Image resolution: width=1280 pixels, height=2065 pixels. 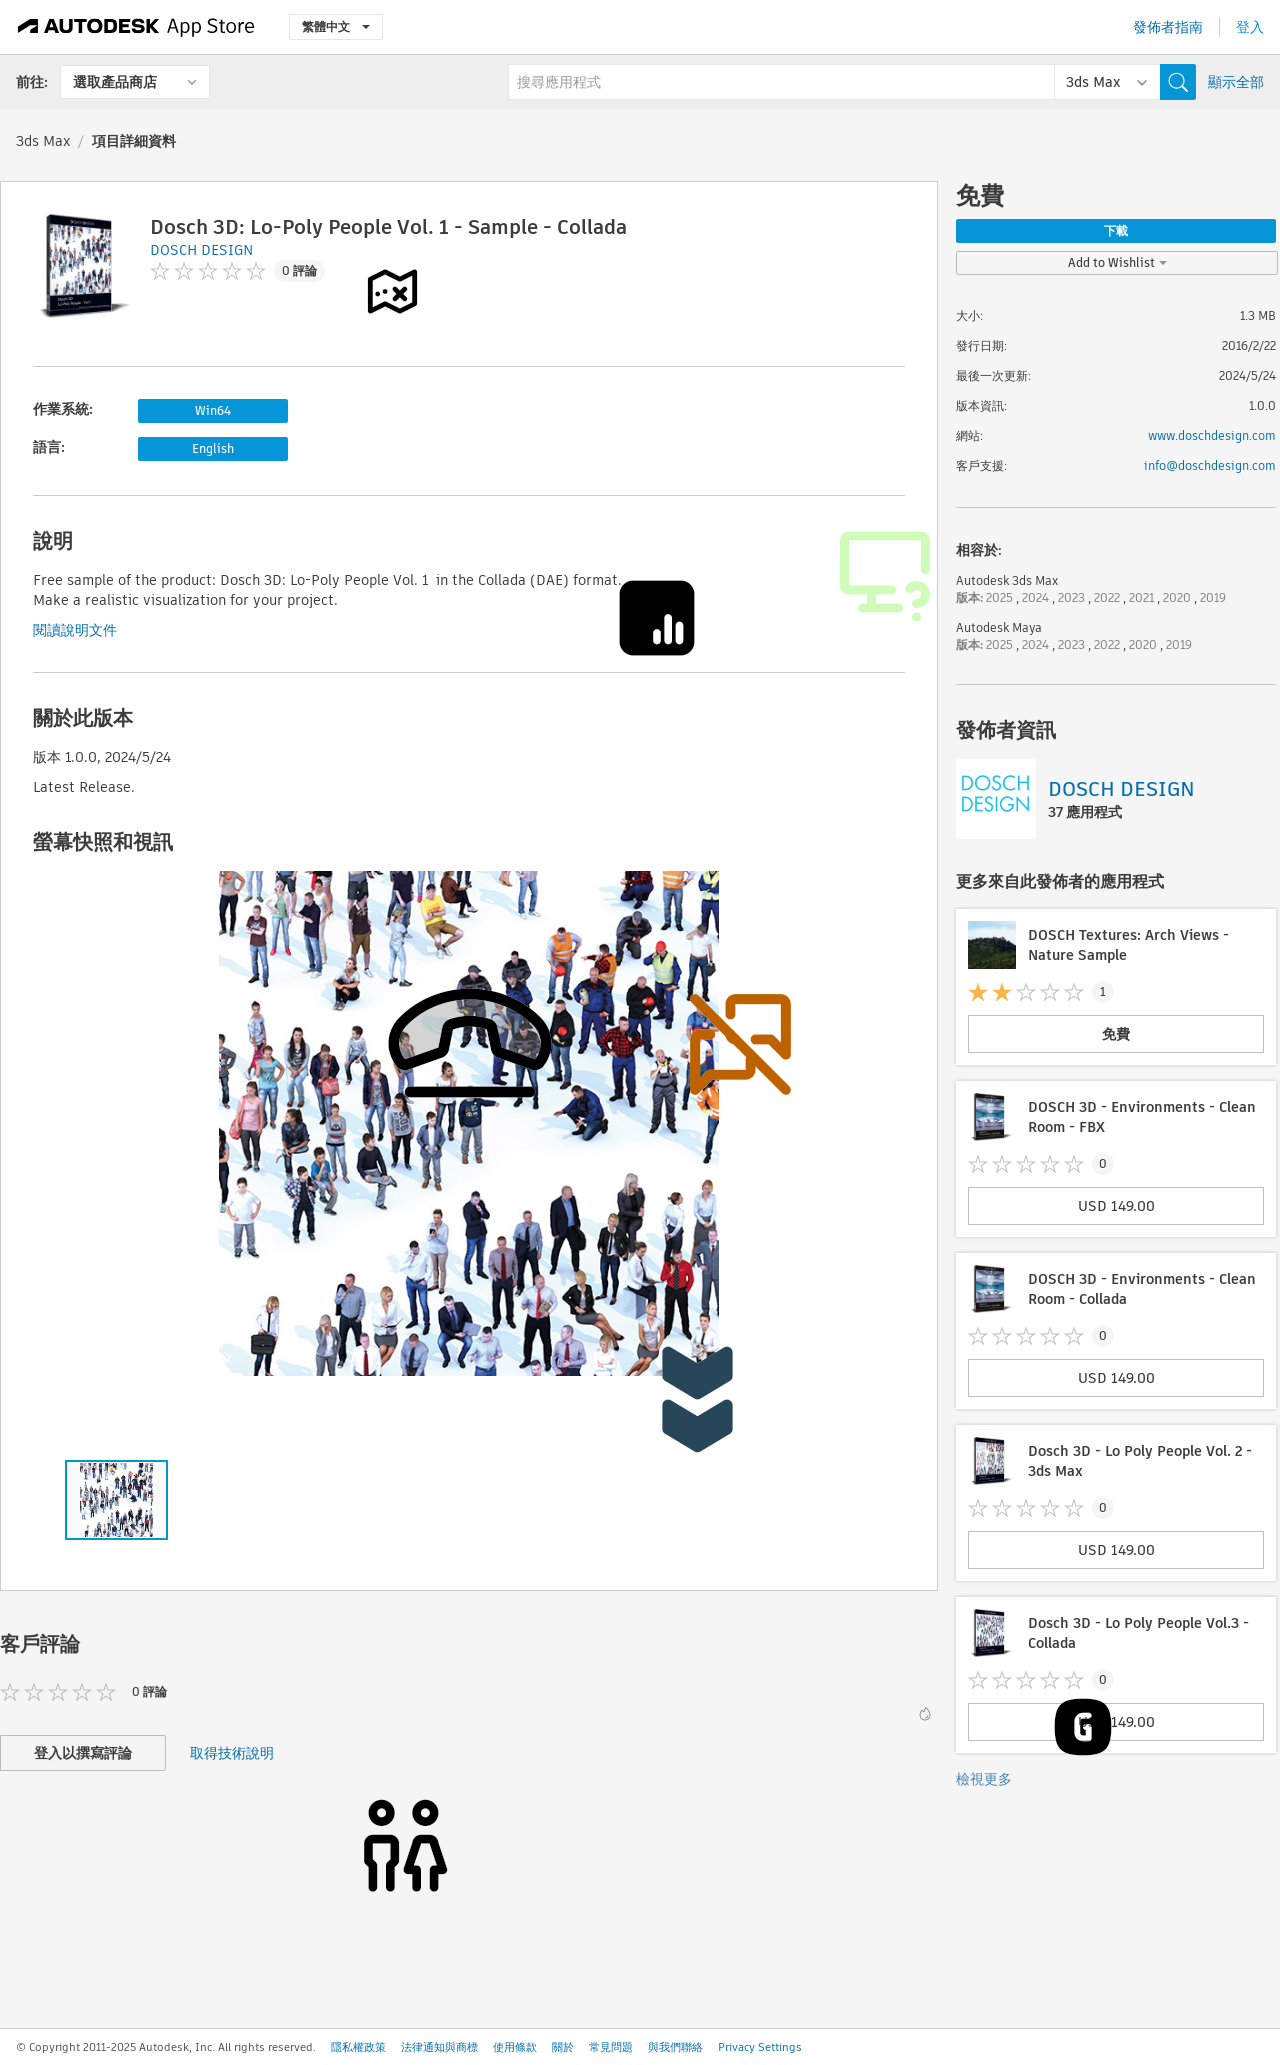 I want to click on get help with desktop or computer settings, so click(x=885, y=572).